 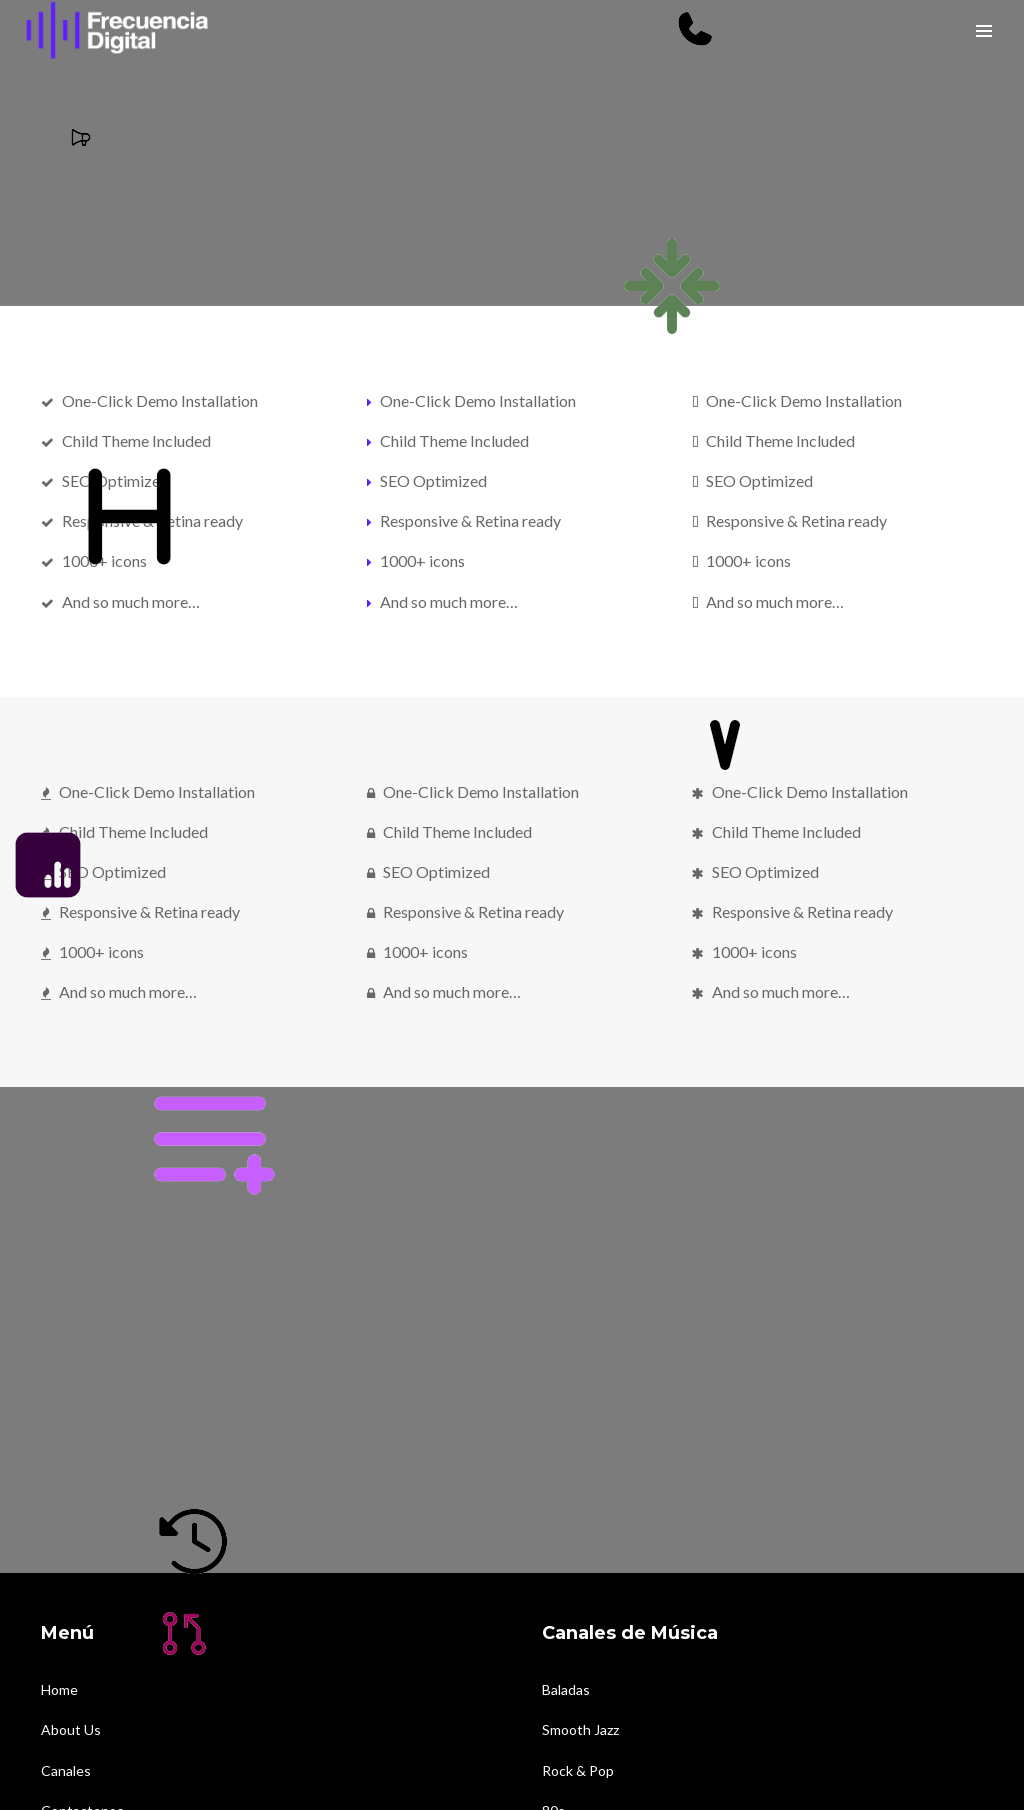 What do you see at coordinates (182, 1633) in the screenshot?
I see `create a new pull request` at bounding box center [182, 1633].